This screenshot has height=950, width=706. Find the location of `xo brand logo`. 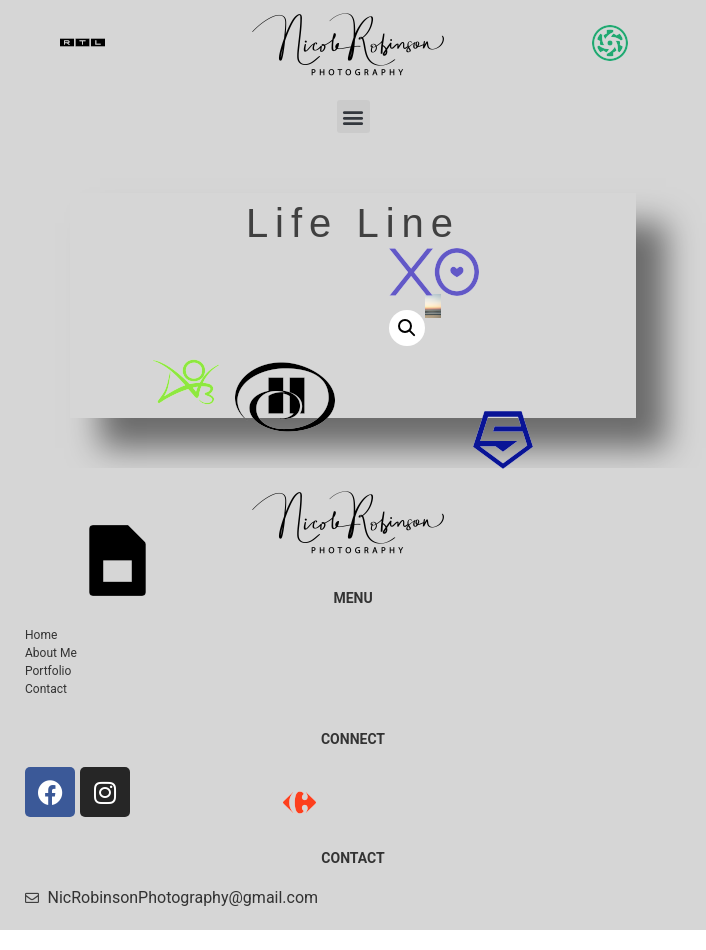

xo brand logo is located at coordinates (434, 272).